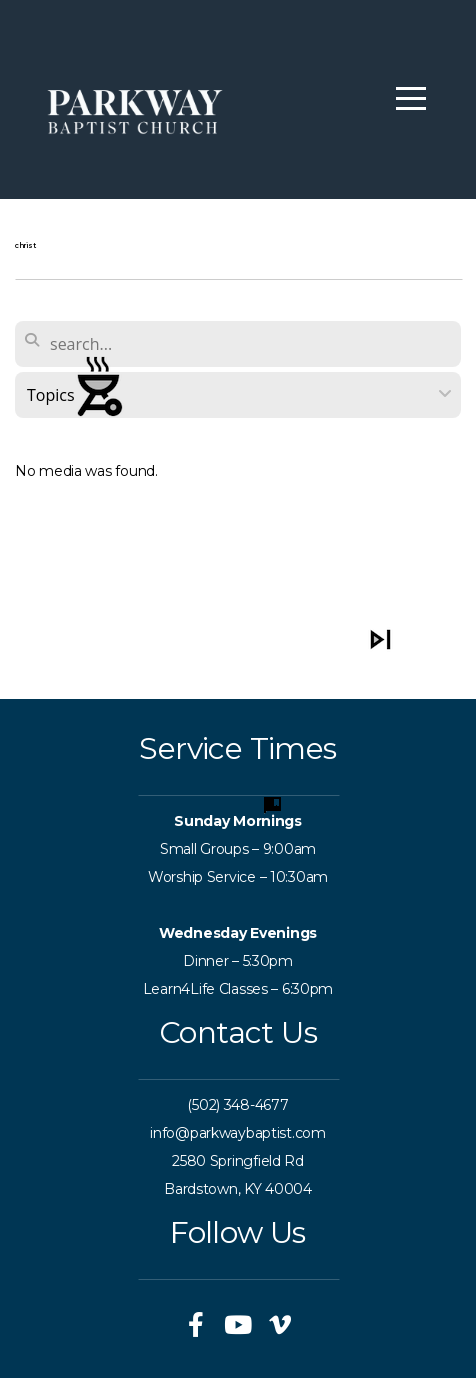 Image resolution: width=476 pixels, height=1378 pixels. I want to click on access saved comments or notes, so click(272, 805).